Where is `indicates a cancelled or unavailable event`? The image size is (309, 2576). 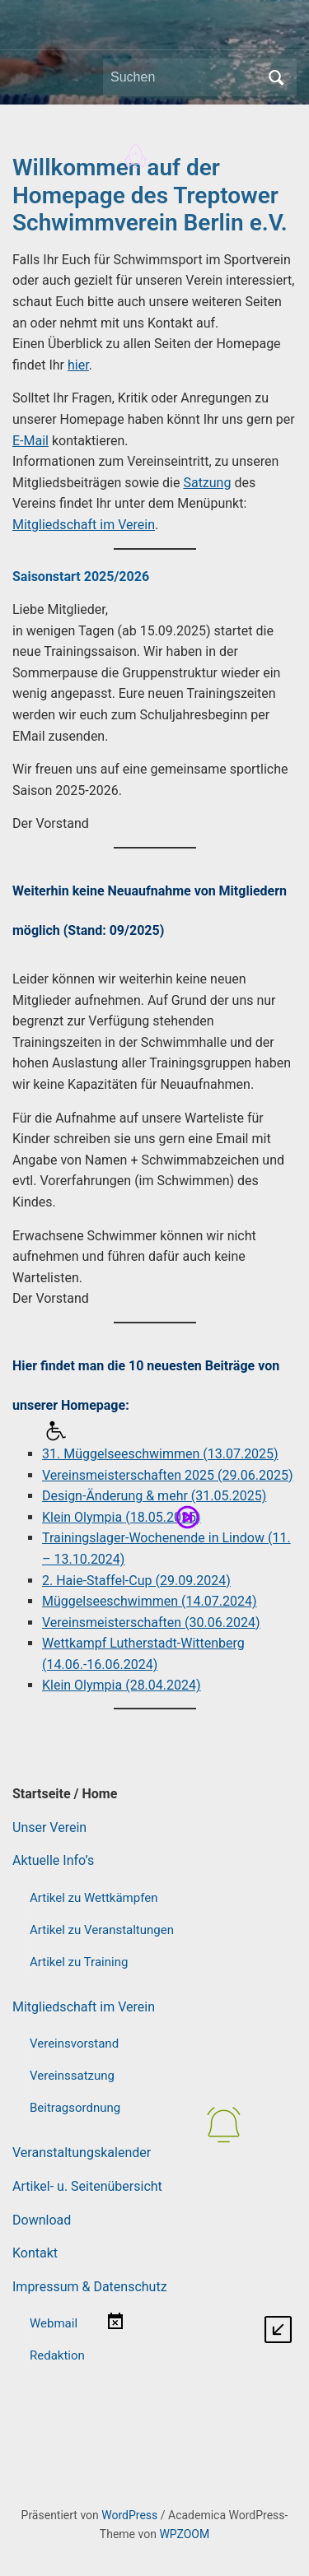
indicates a cancelled or unavailable event is located at coordinates (115, 2322).